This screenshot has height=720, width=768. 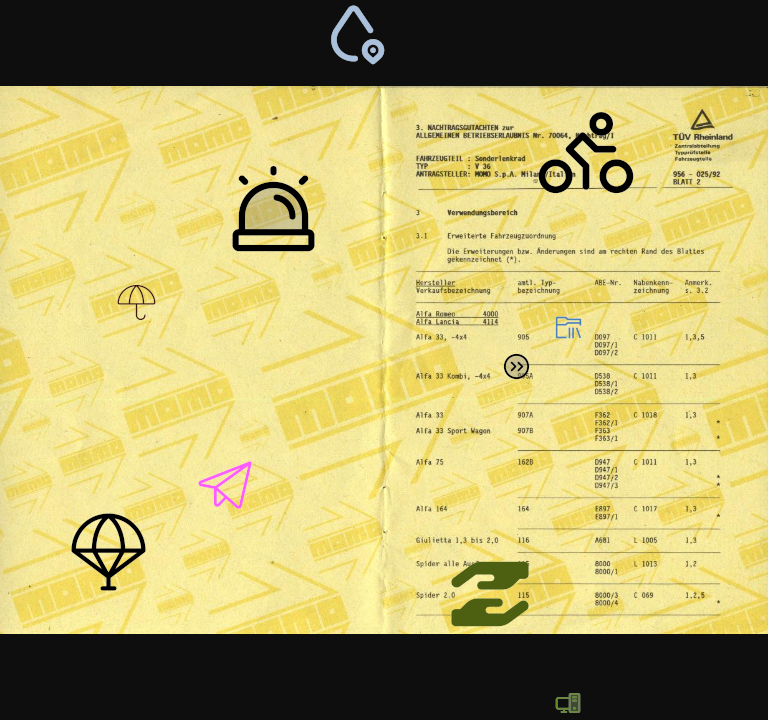 I want to click on view weather protection or rain forecast, so click(x=136, y=302).